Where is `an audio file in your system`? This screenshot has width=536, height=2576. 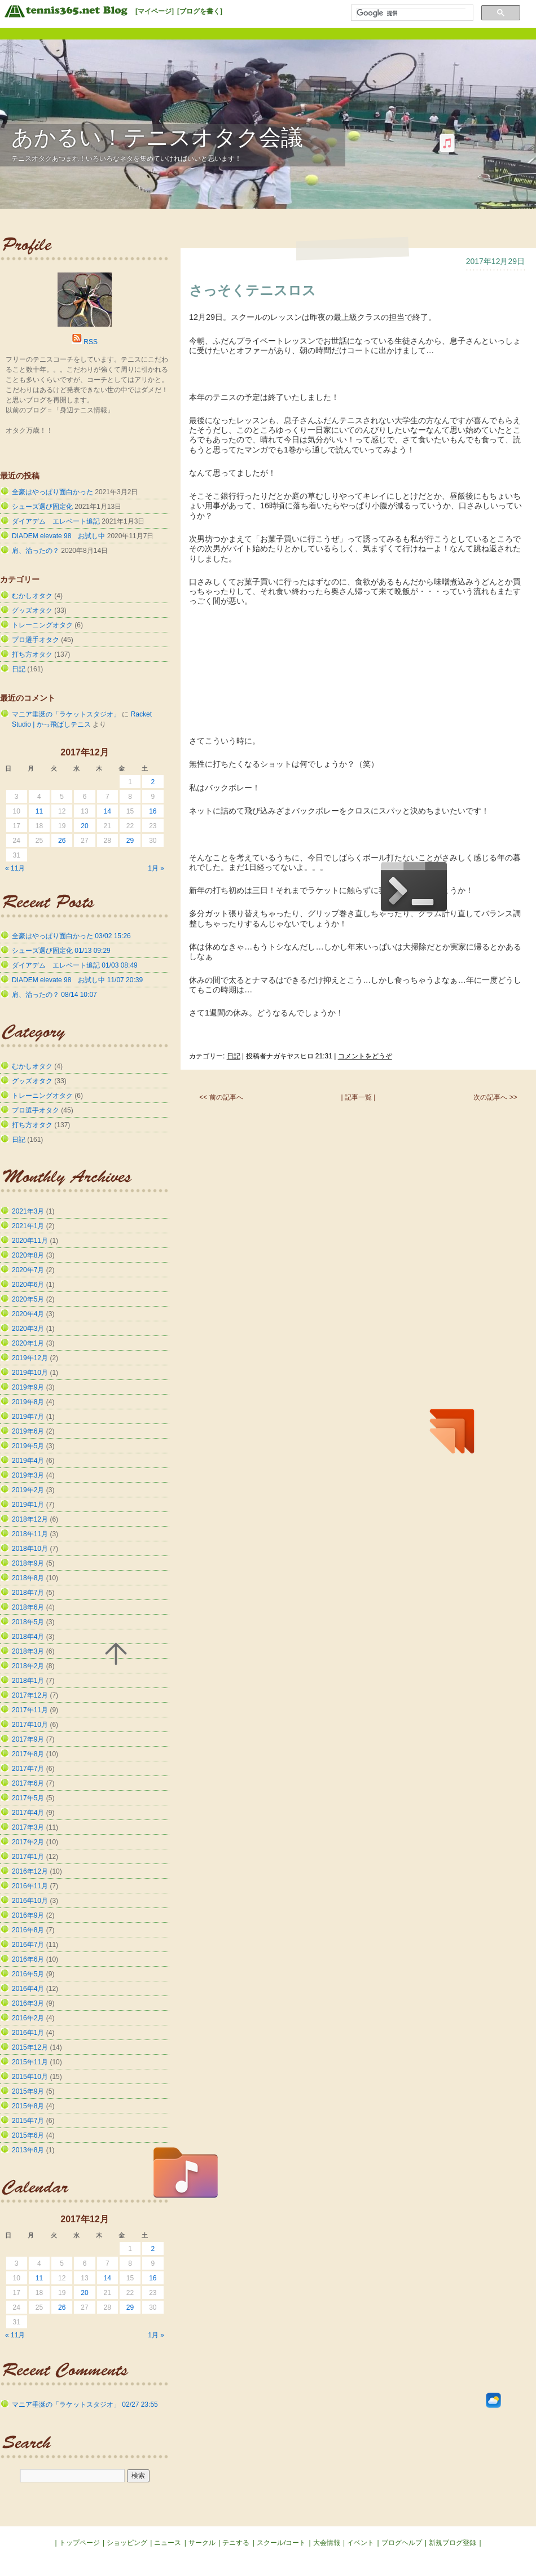
an audio file in your system is located at coordinates (447, 143).